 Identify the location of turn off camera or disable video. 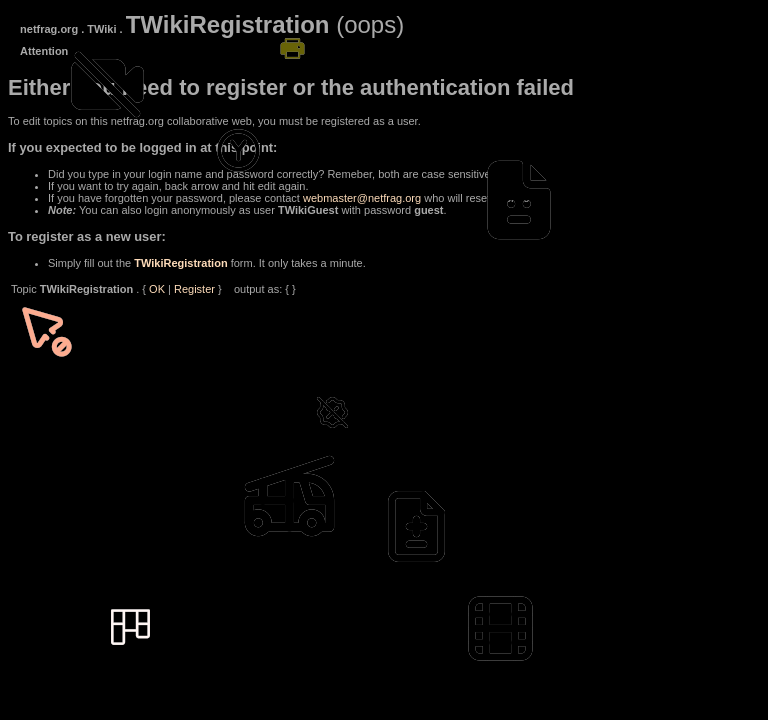
(107, 84).